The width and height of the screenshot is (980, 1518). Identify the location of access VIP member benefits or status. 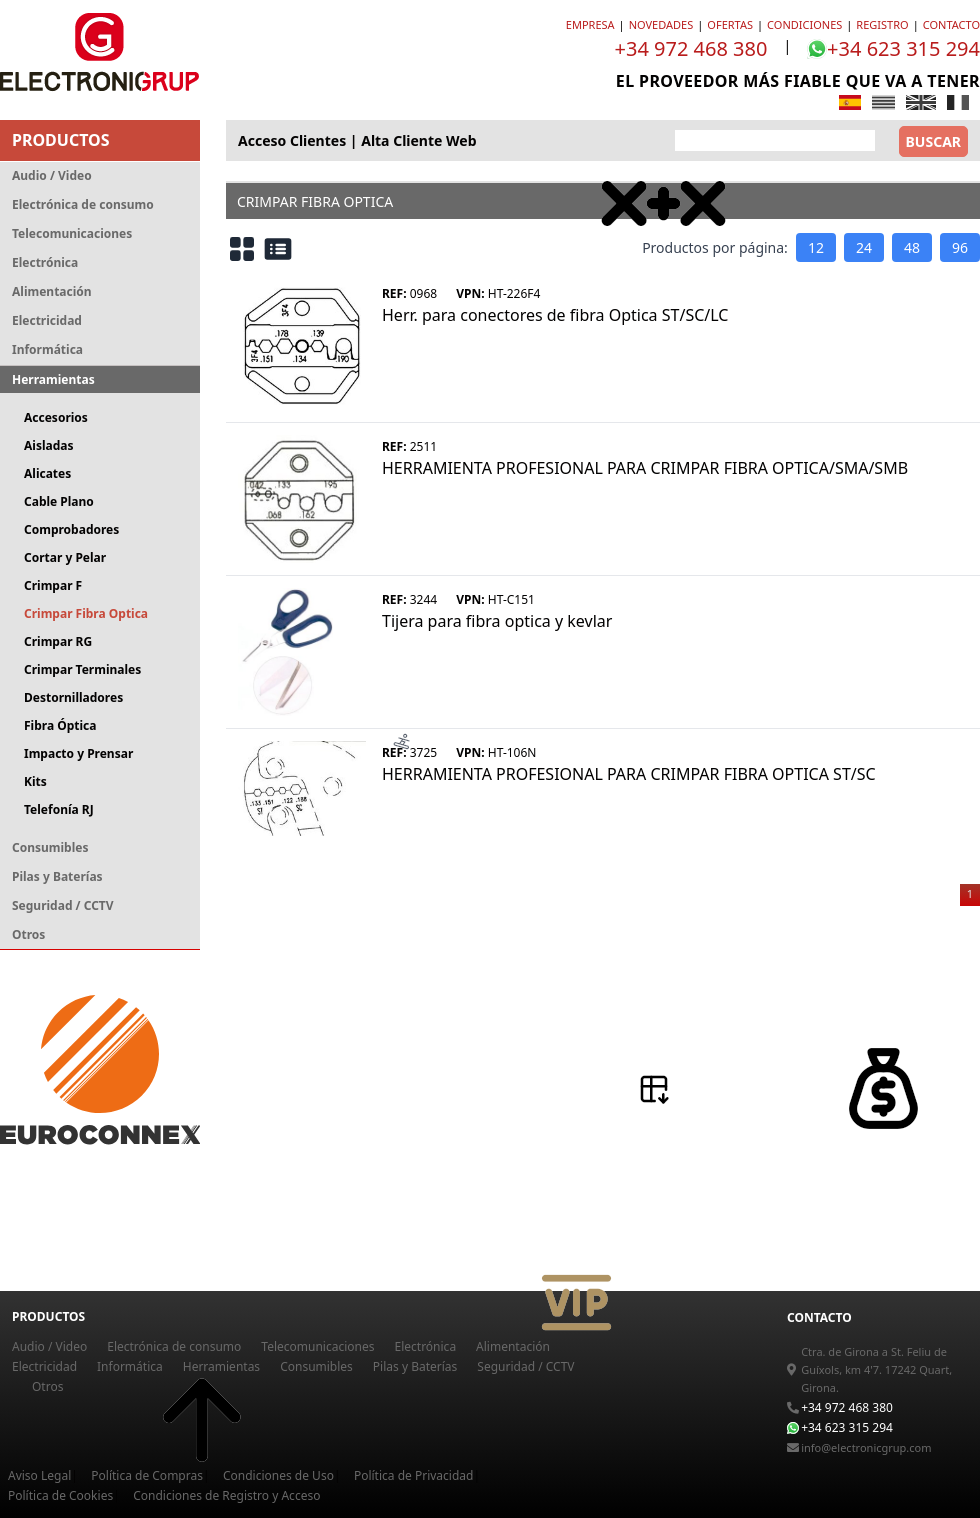
(576, 1302).